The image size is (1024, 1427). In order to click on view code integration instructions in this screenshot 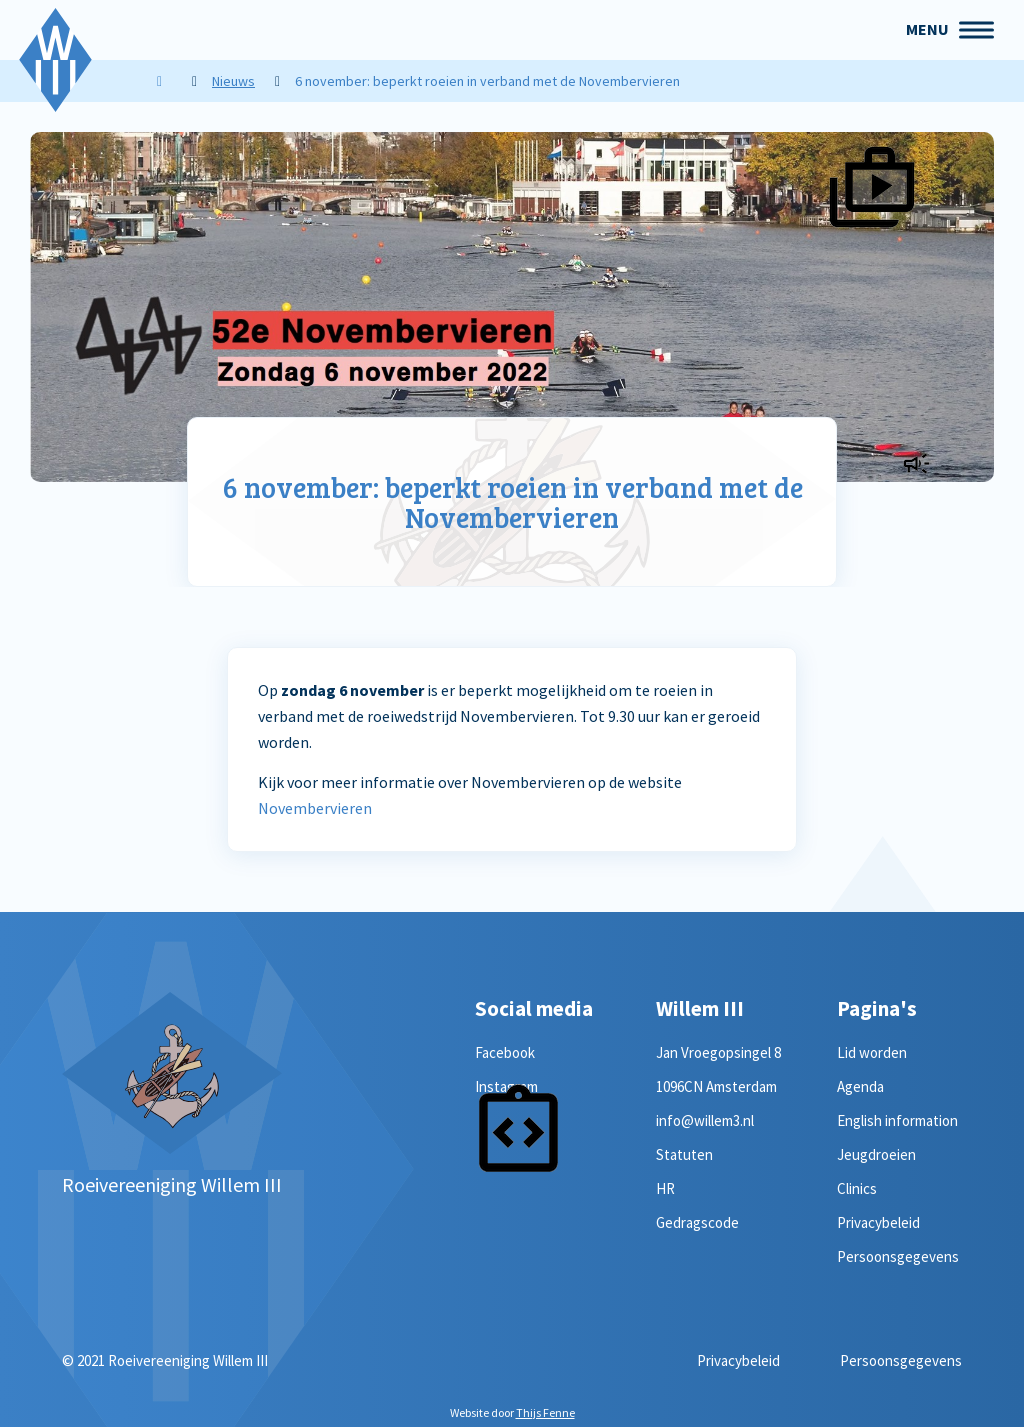, I will do `click(518, 1132)`.